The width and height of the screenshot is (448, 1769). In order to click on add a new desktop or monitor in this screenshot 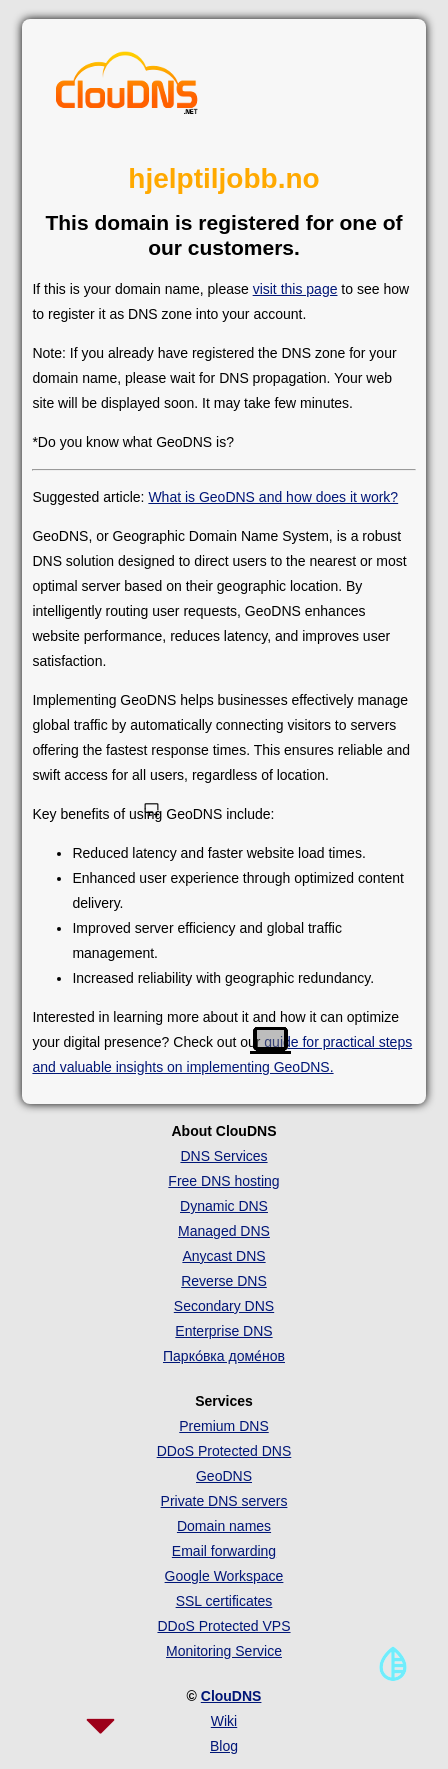, I will do `click(151, 809)`.